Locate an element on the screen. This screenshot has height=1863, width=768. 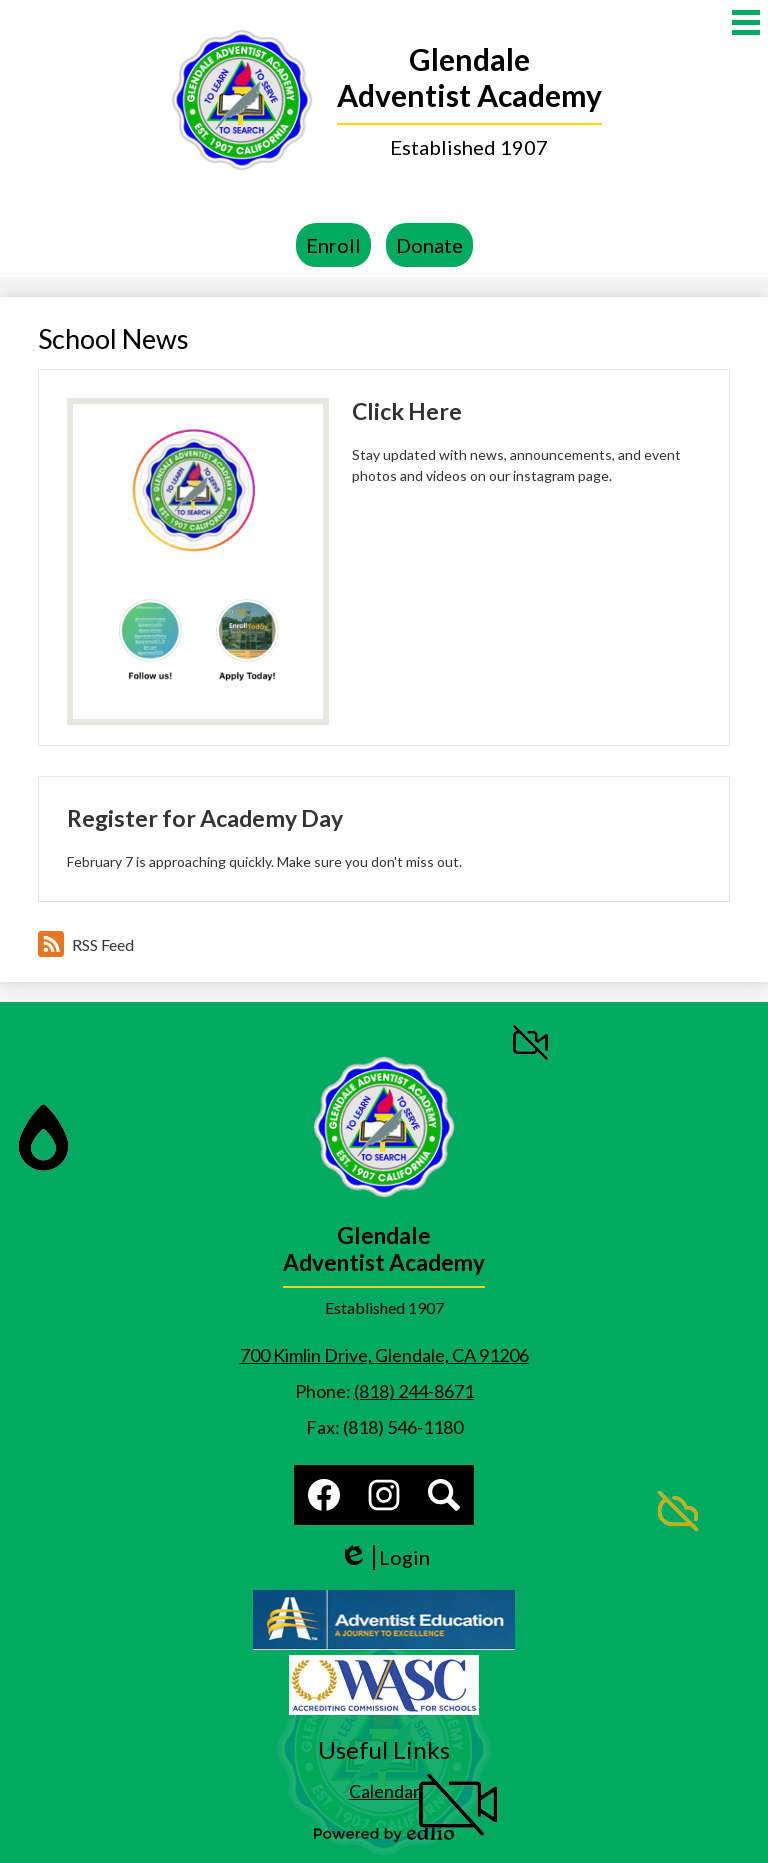
turn off camera or disable video is located at coordinates (530, 1042).